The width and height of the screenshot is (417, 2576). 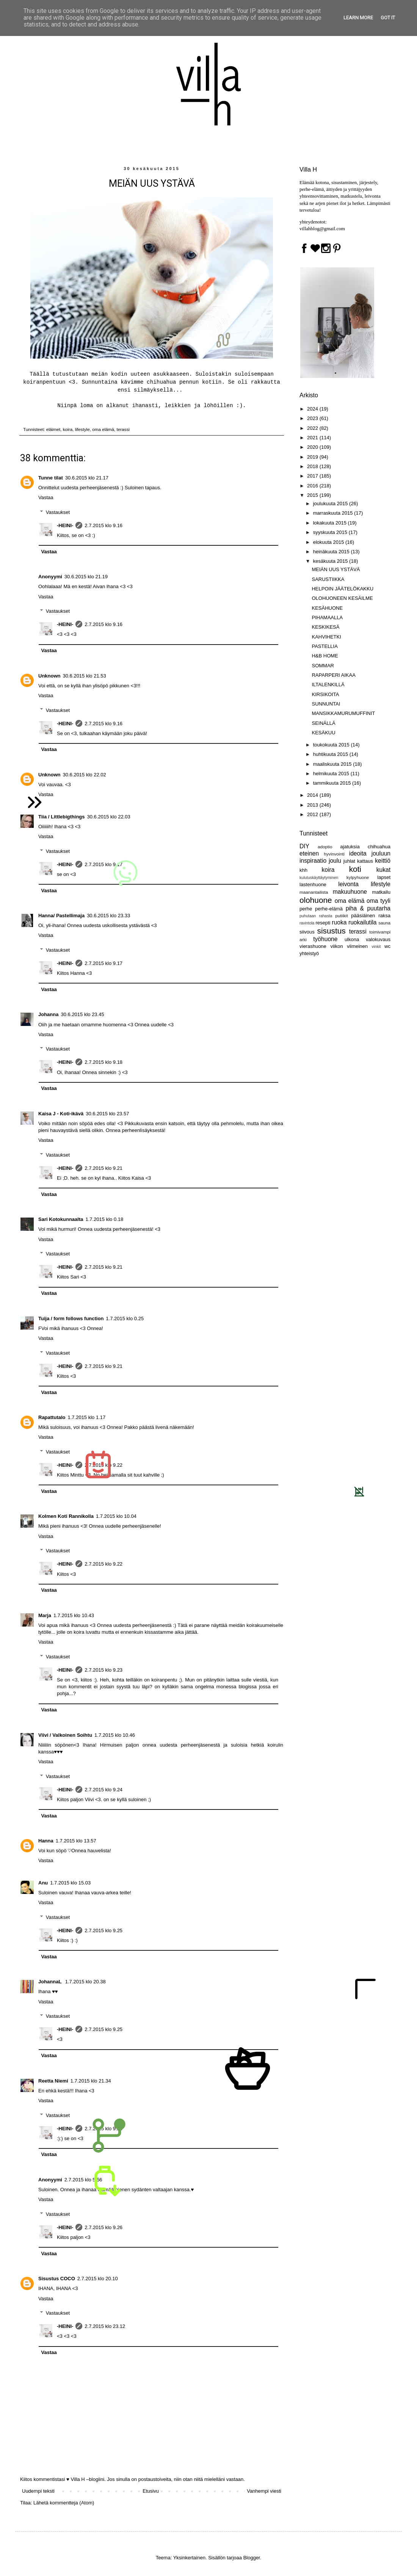 What do you see at coordinates (125, 872) in the screenshot?
I see `indicates overwhelming or stressful situation` at bounding box center [125, 872].